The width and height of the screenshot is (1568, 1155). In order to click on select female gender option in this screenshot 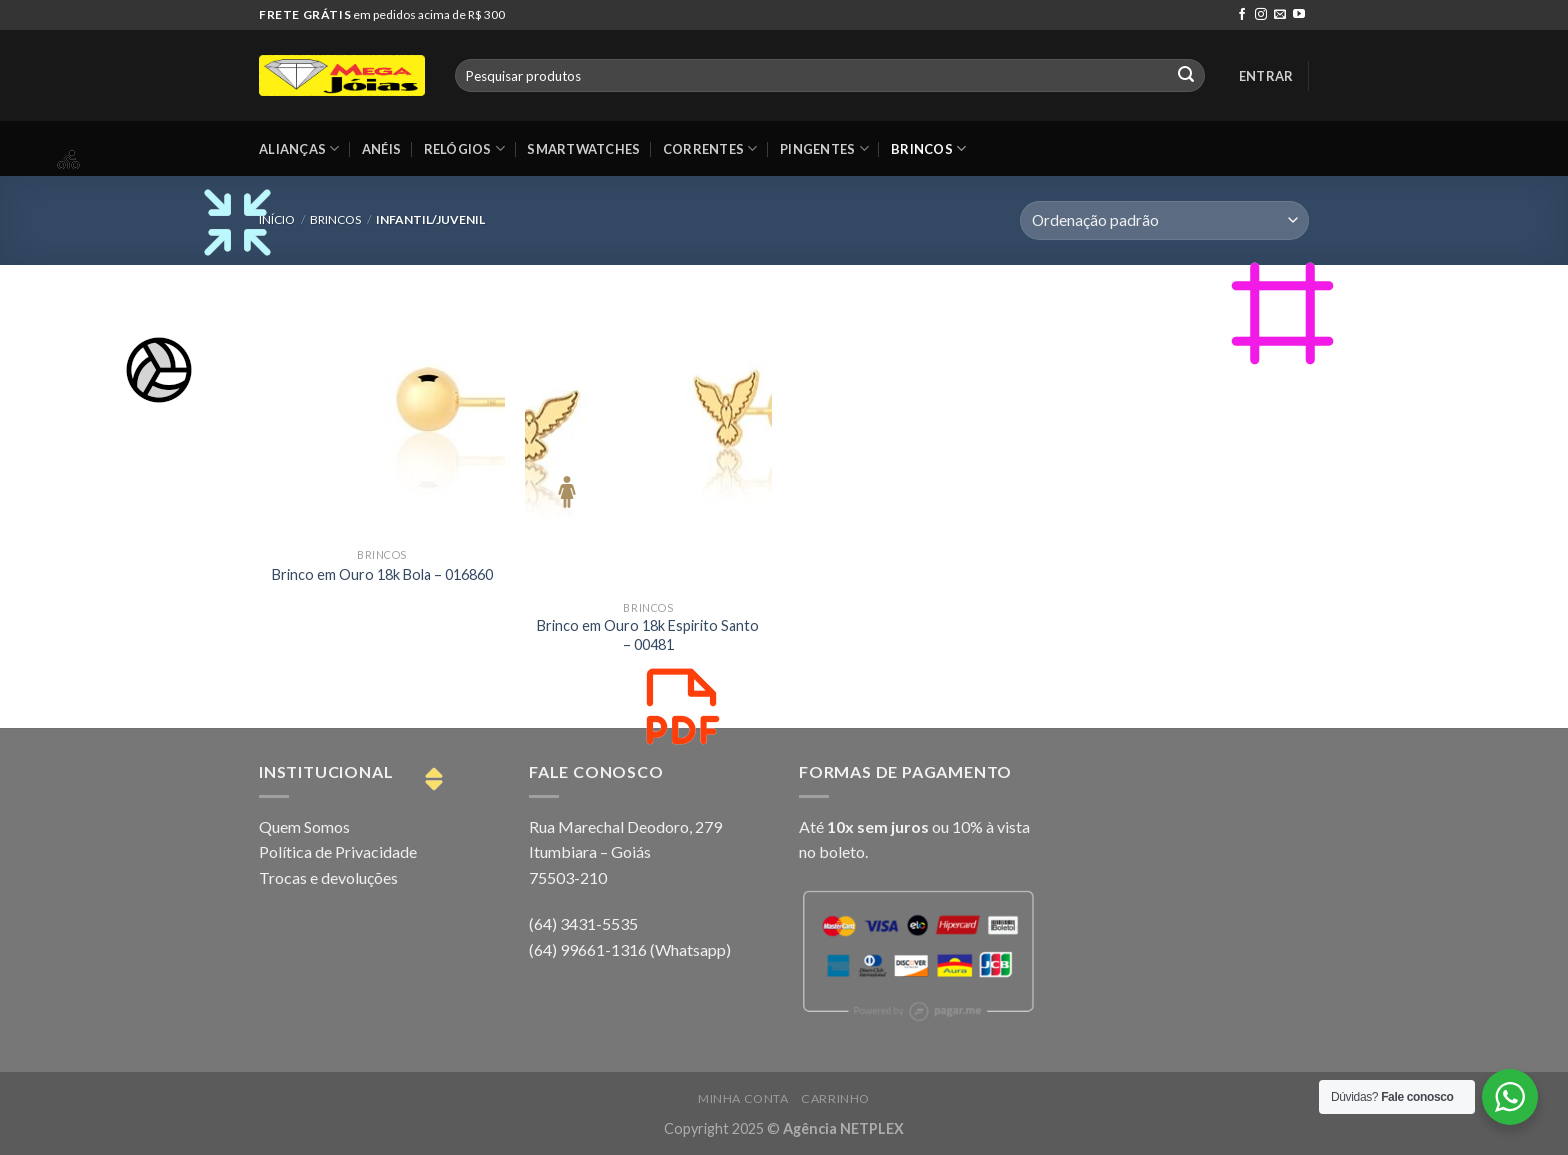, I will do `click(567, 492)`.